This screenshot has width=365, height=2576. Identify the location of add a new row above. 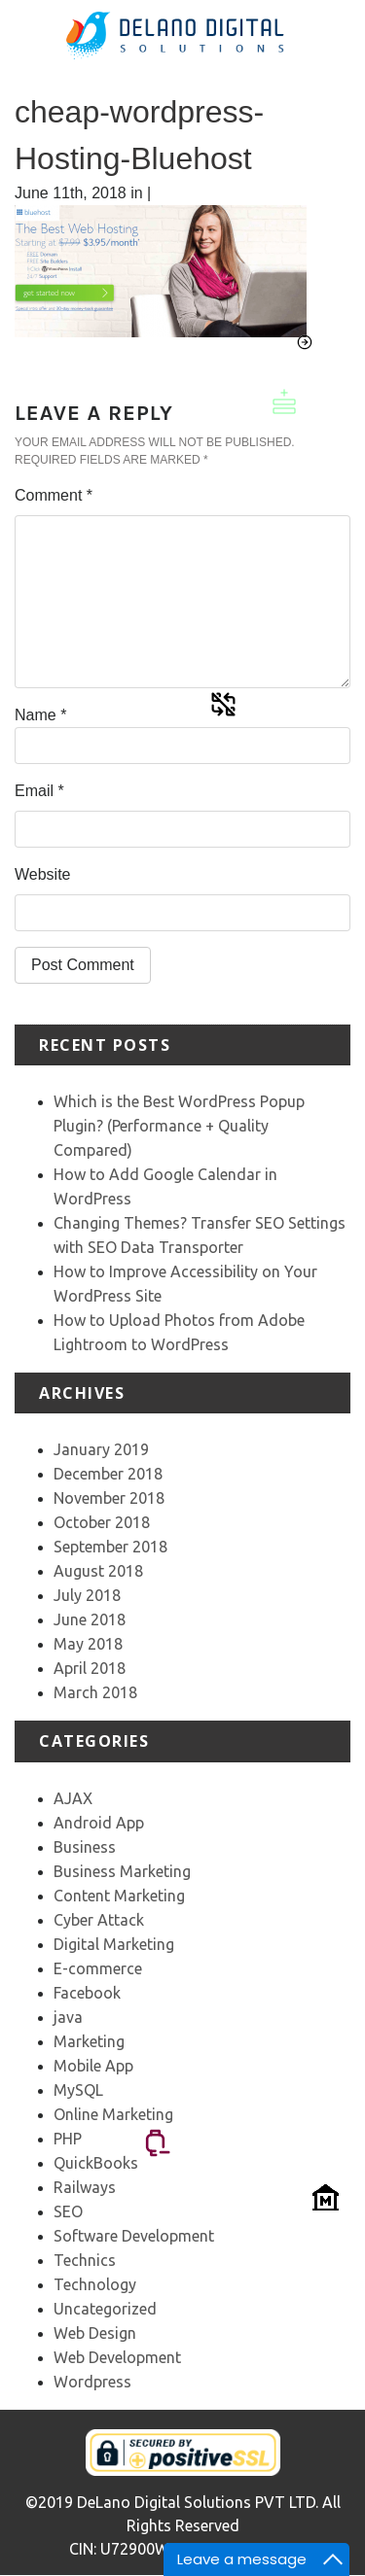
(284, 403).